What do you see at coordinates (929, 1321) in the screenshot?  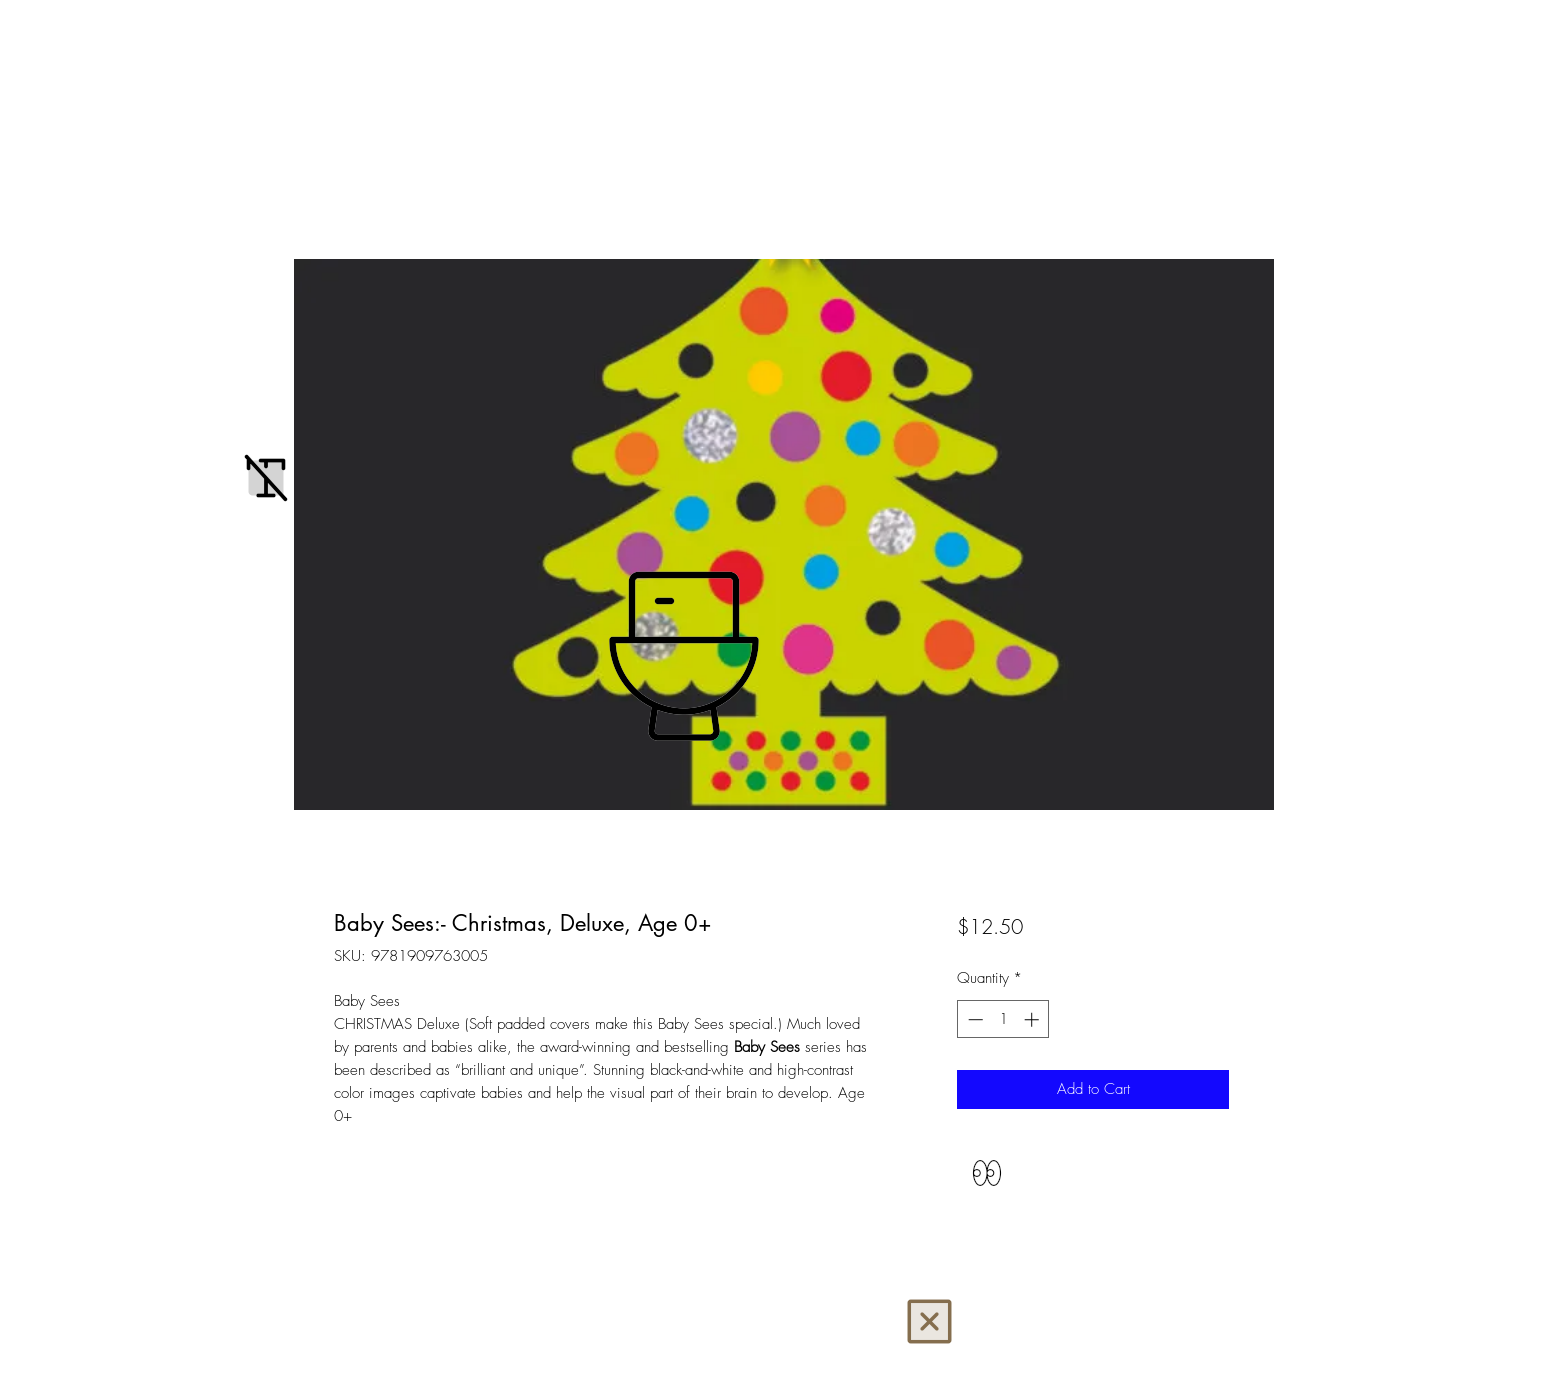 I see `close or dismiss a dialog box` at bounding box center [929, 1321].